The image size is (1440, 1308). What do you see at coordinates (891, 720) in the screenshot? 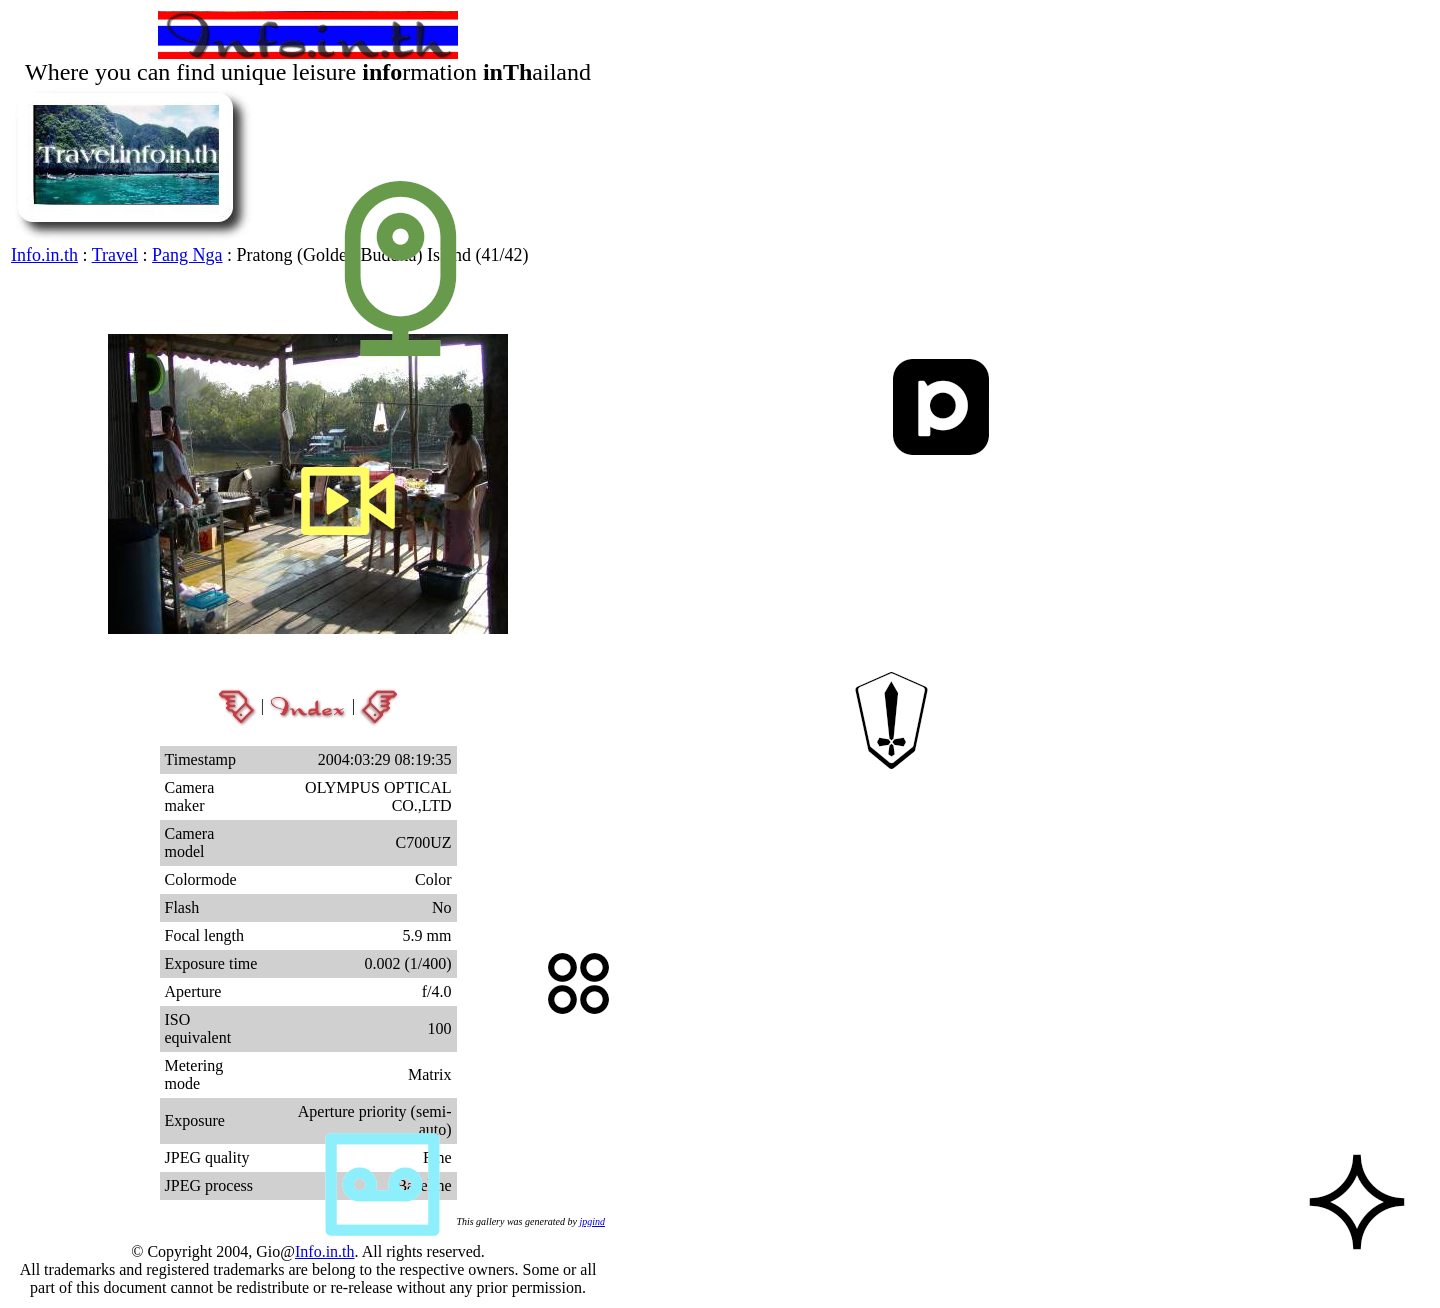
I see `launch heroic games launcher` at bounding box center [891, 720].